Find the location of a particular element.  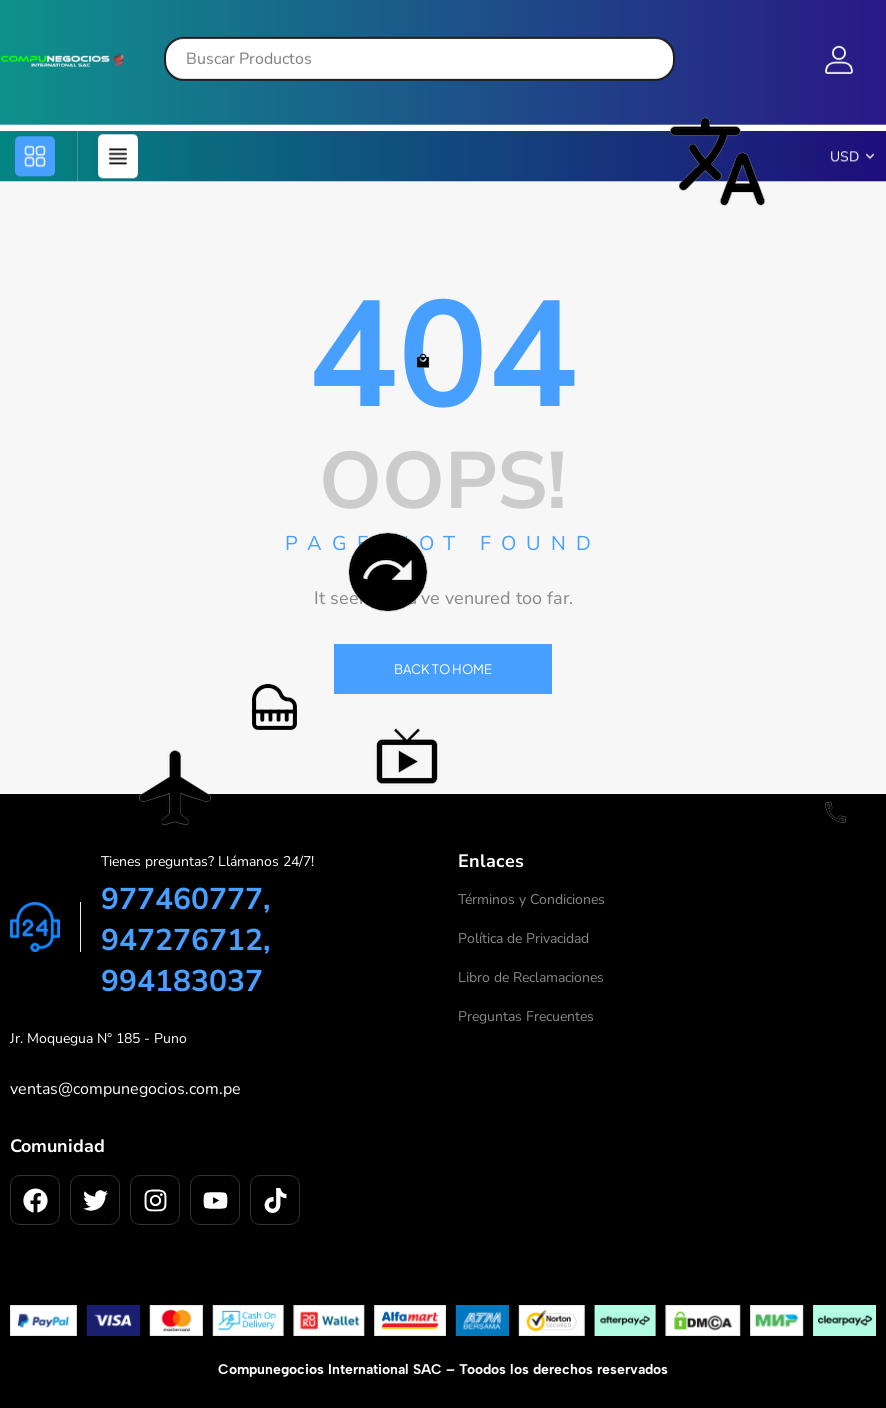

skip to next scheduled task or plan is located at coordinates (388, 572).